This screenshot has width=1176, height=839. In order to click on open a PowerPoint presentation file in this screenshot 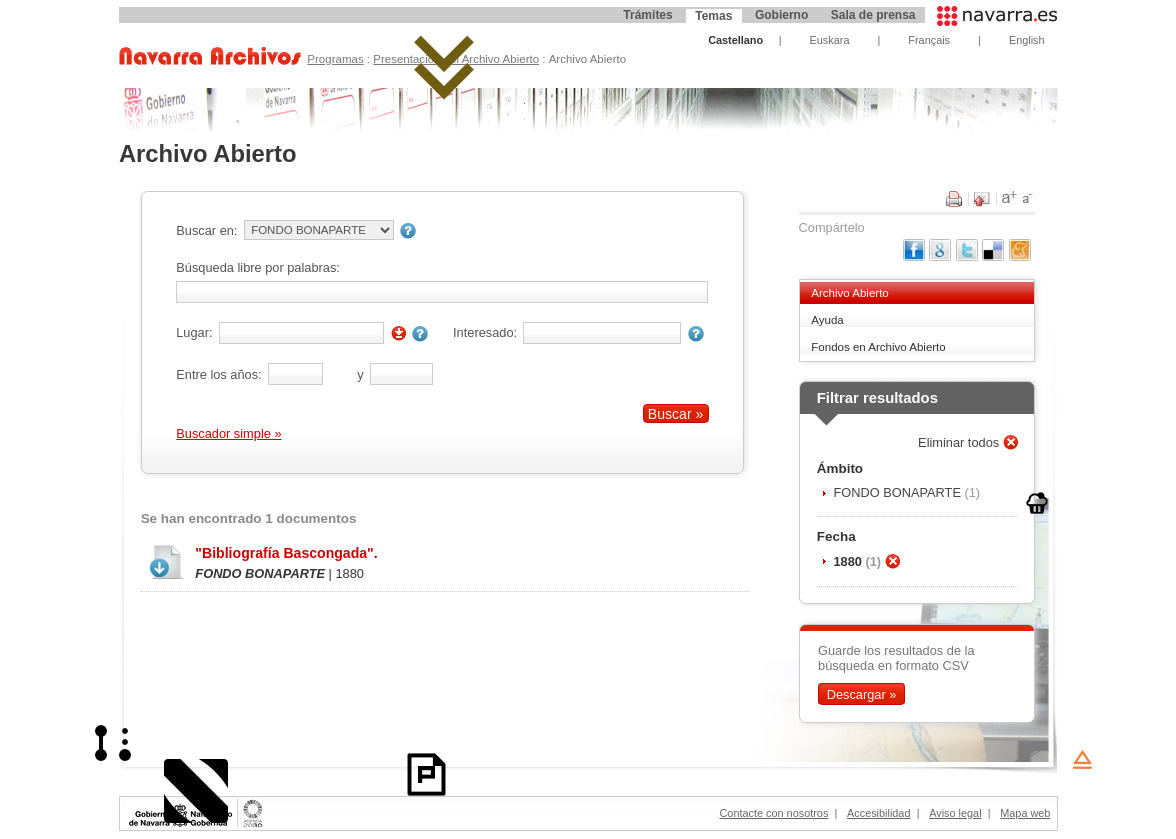, I will do `click(426, 774)`.